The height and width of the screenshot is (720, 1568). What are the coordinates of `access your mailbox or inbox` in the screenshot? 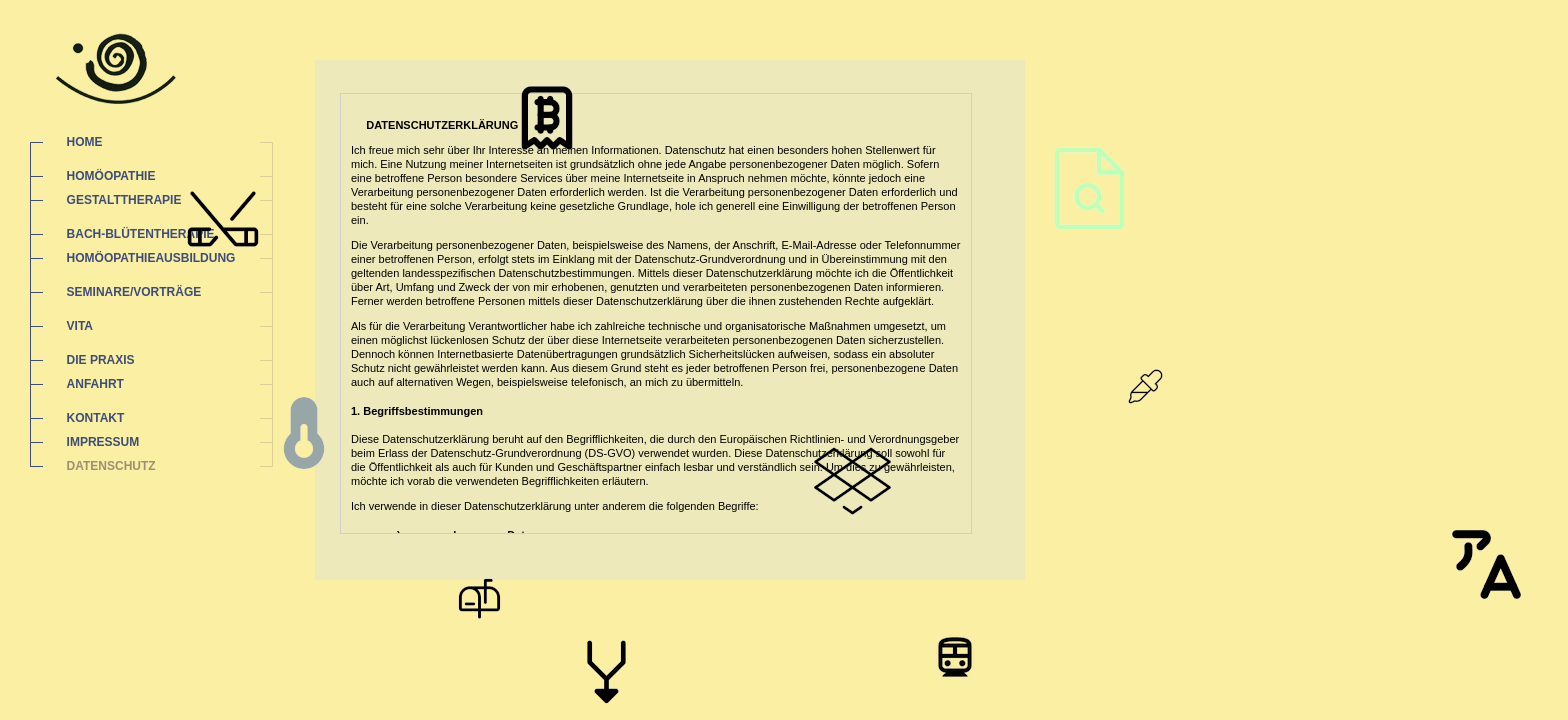 It's located at (479, 599).